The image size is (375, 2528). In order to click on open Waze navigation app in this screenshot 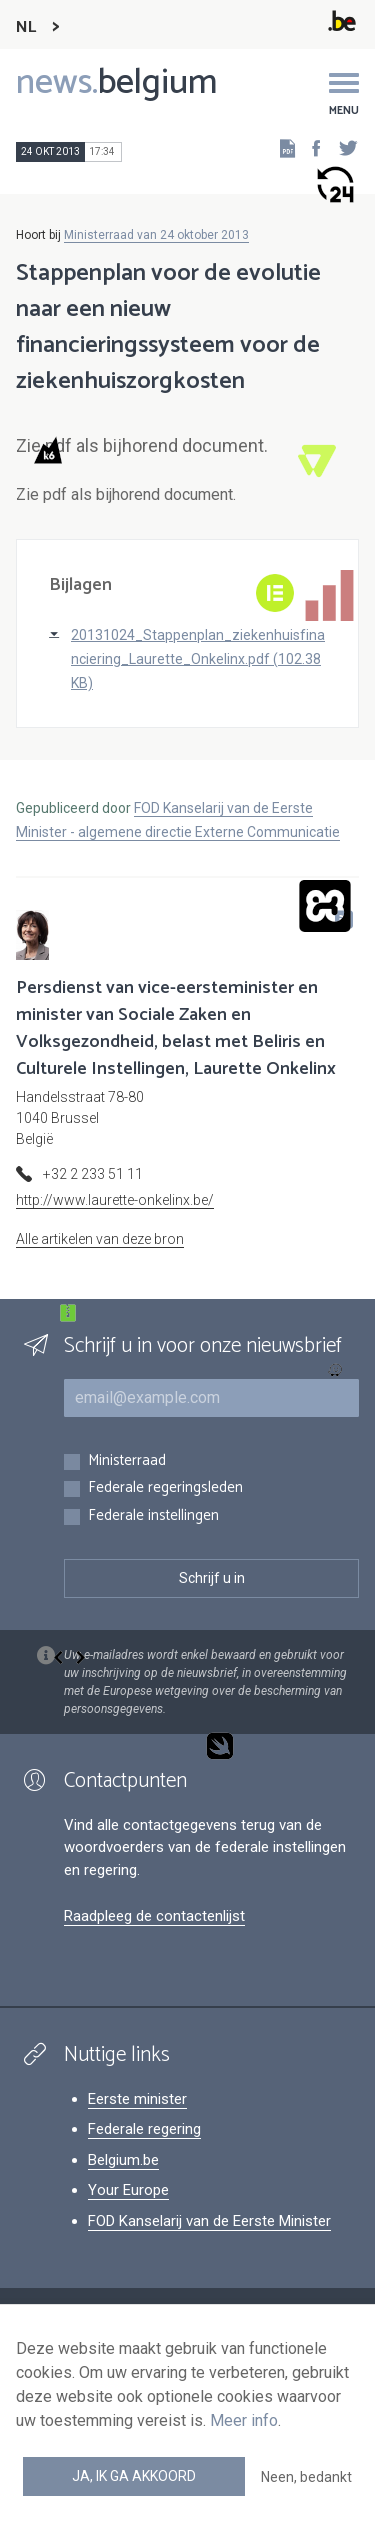, I will do `click(335, 1370)`.